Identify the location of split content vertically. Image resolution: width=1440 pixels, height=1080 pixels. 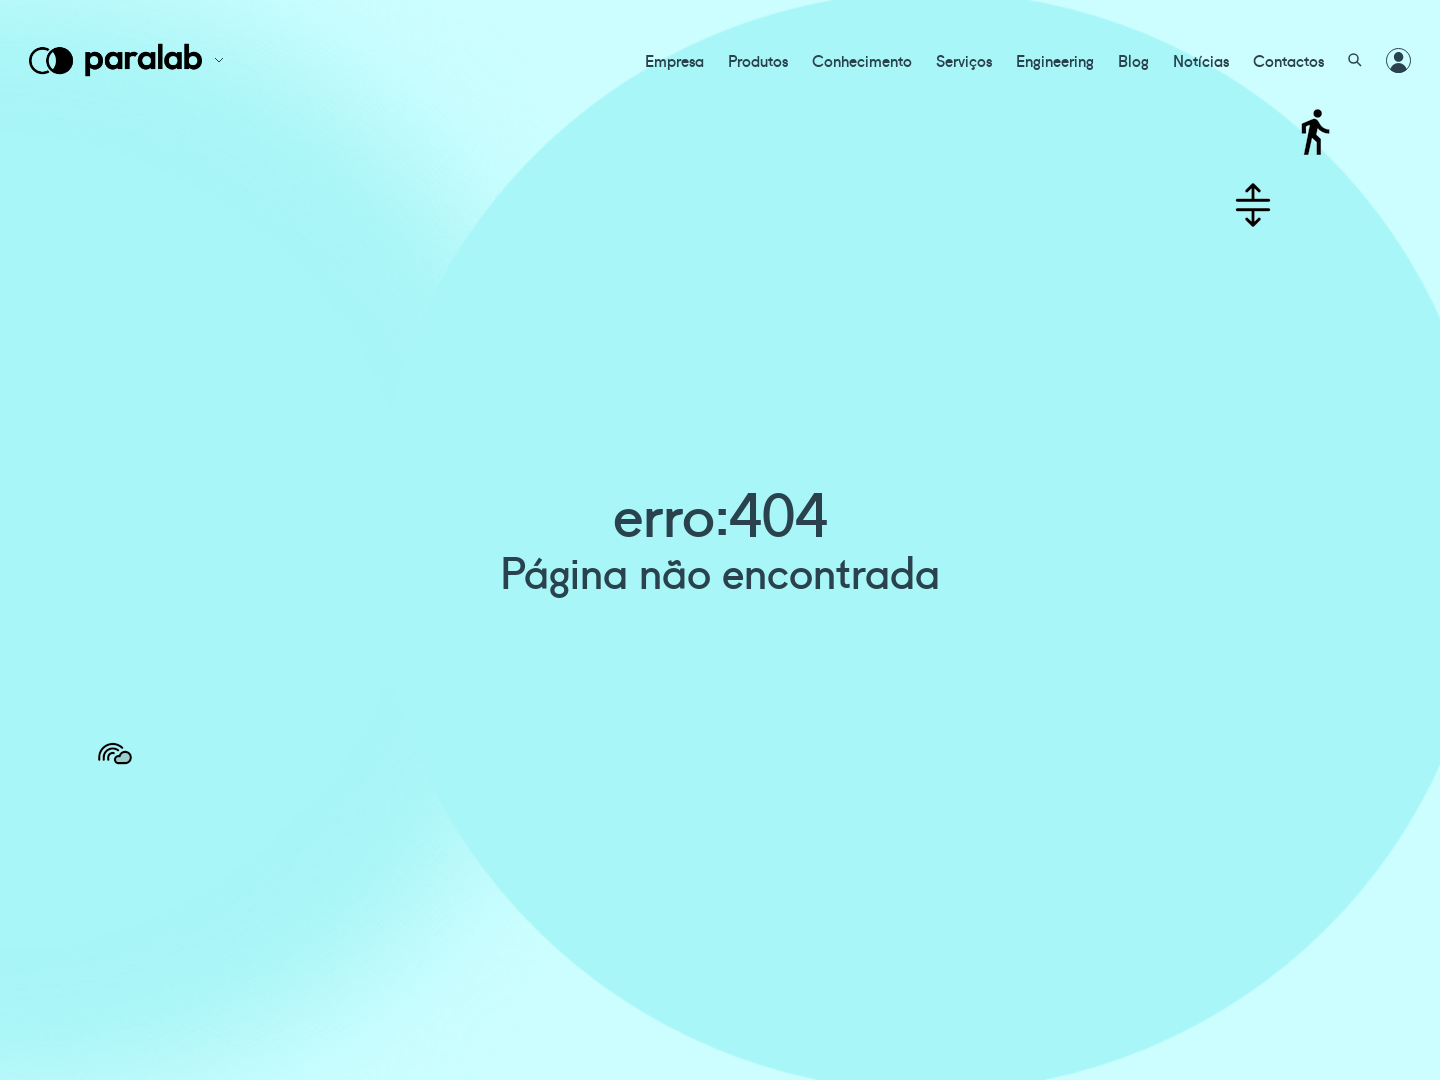
(1253, 205).